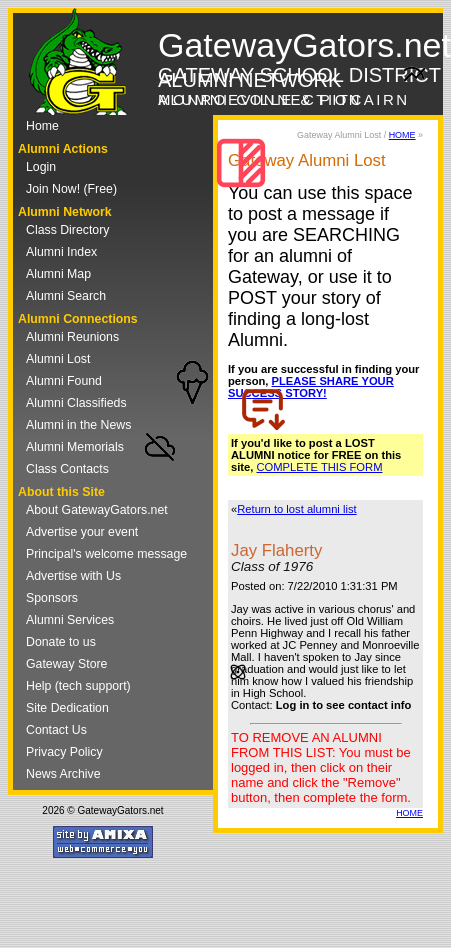  I want to click on access science or chemistry-related features, so click(238, 672).